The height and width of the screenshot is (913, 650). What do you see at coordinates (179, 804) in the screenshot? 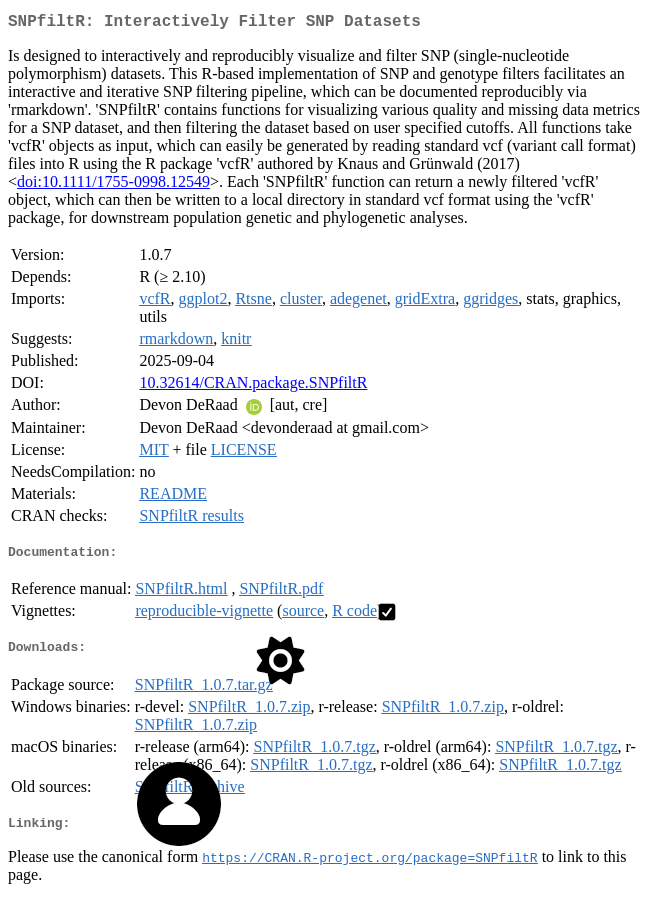
I see `view user profile` at bounding box center [179, 804].